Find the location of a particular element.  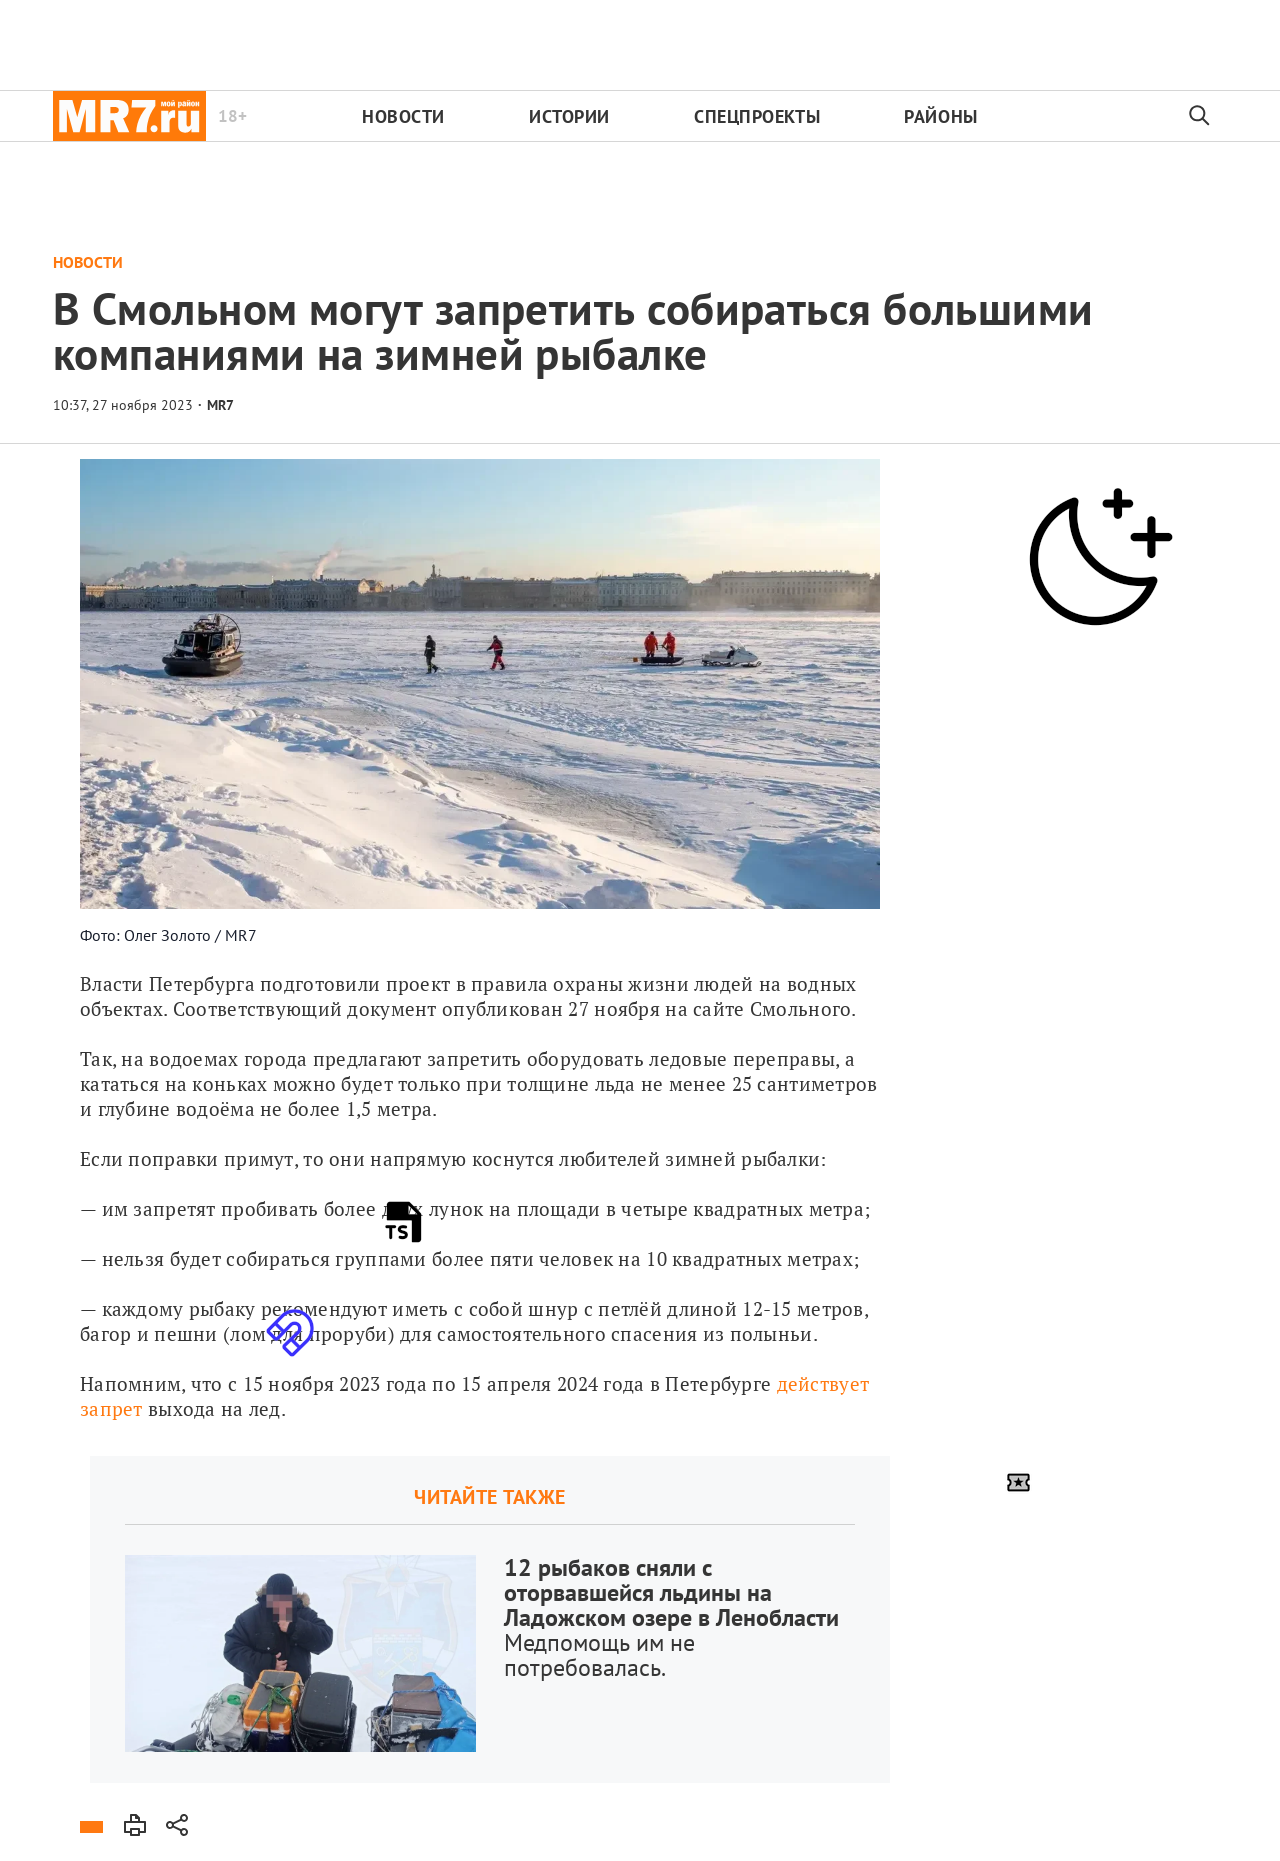

toggle dark mode or night theme is located at coordinates (1095, 559).